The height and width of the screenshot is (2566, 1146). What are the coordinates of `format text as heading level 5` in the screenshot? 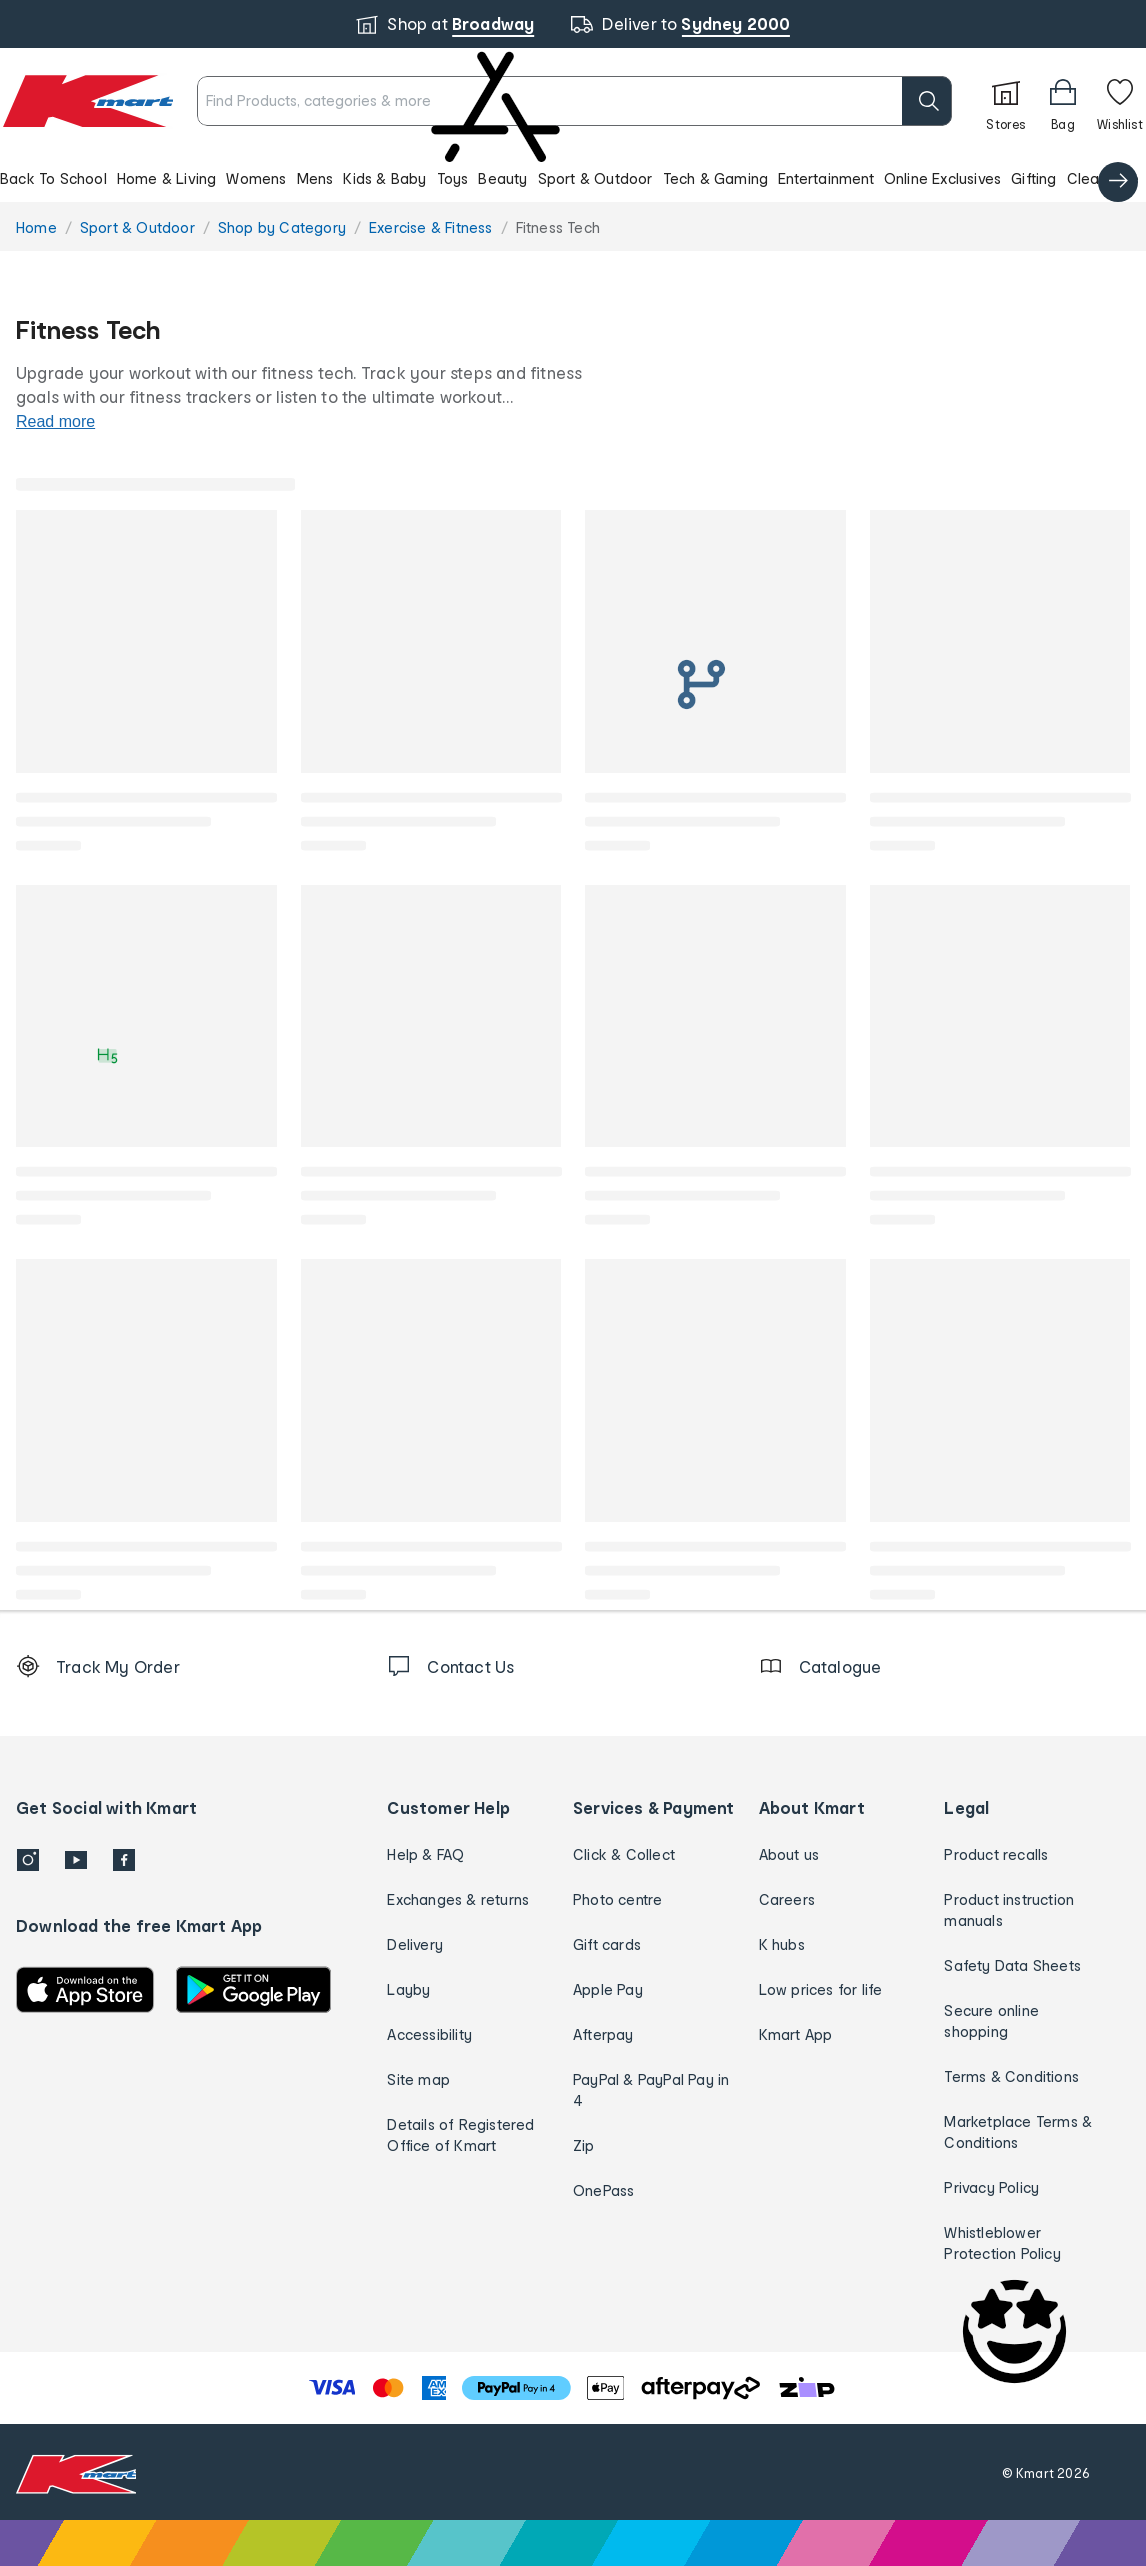 It's located at (106, 1055).